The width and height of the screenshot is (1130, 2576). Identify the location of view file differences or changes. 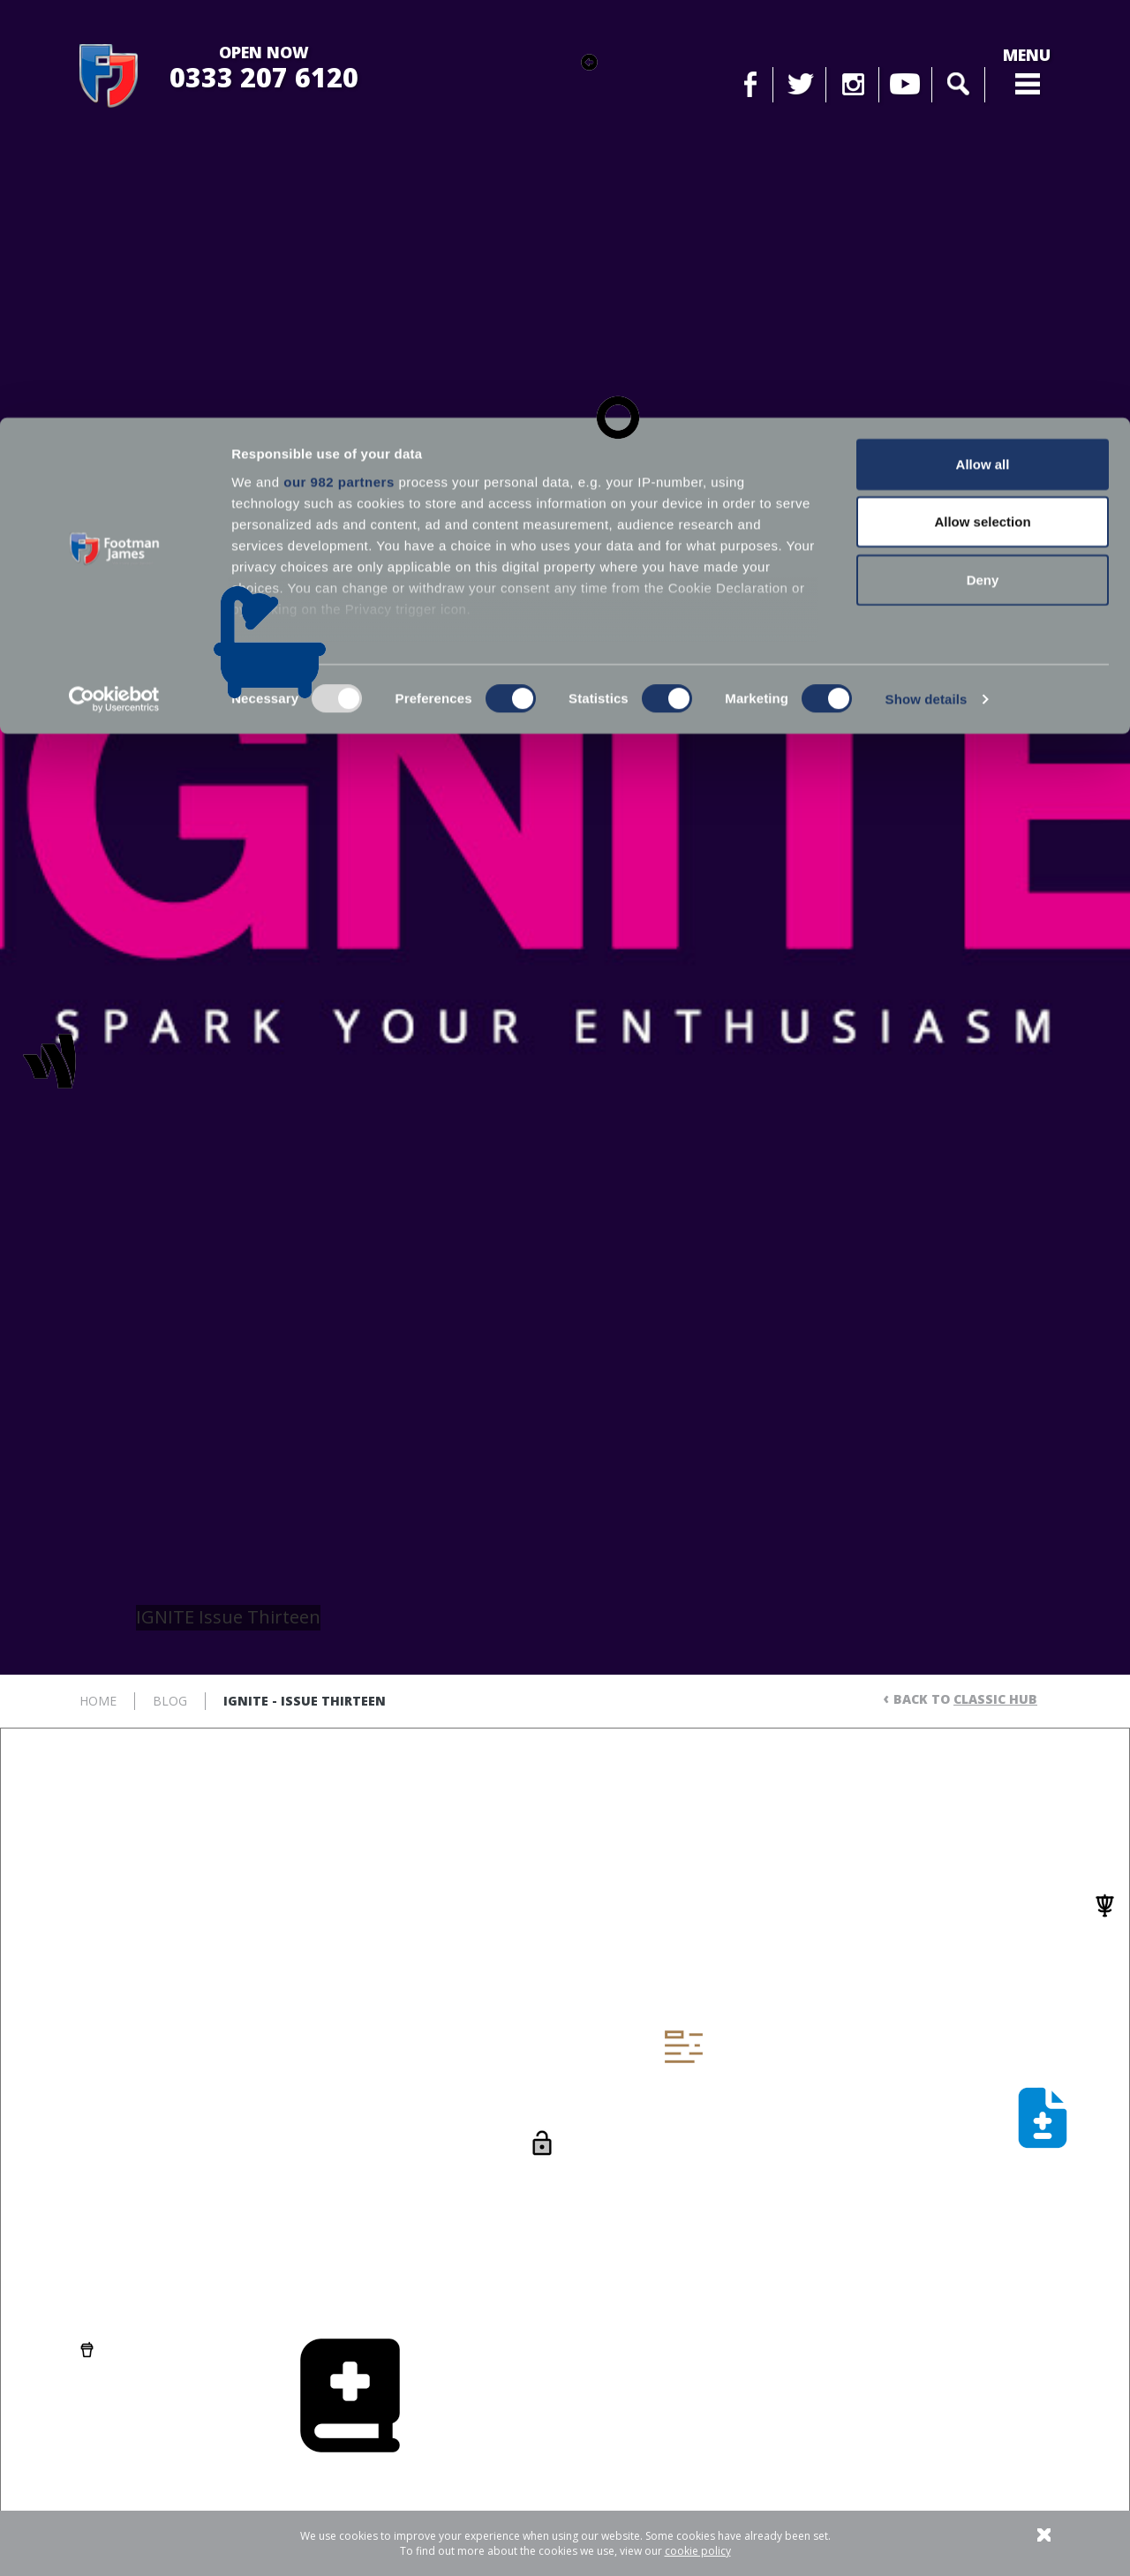
(1043, 2118).